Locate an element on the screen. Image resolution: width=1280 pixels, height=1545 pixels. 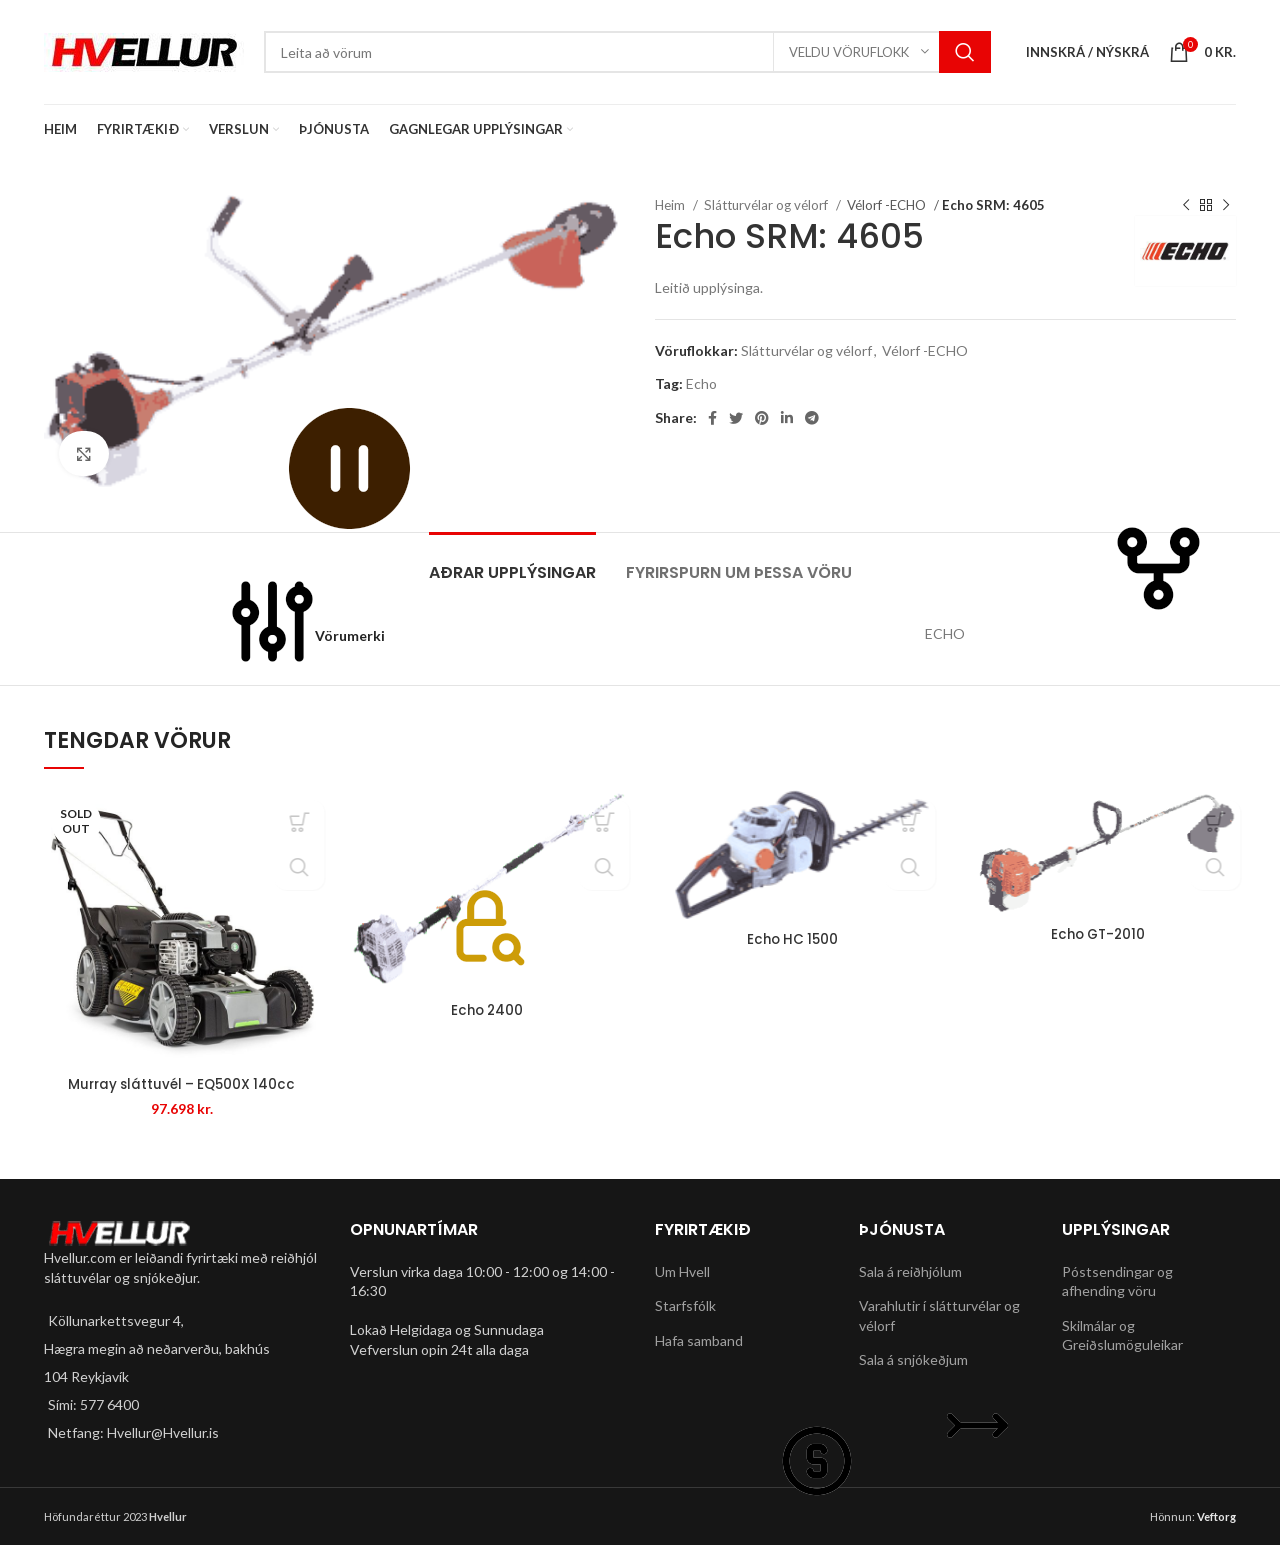
indicates a word or item starting with "S" is located at coordinates (817, 1461).